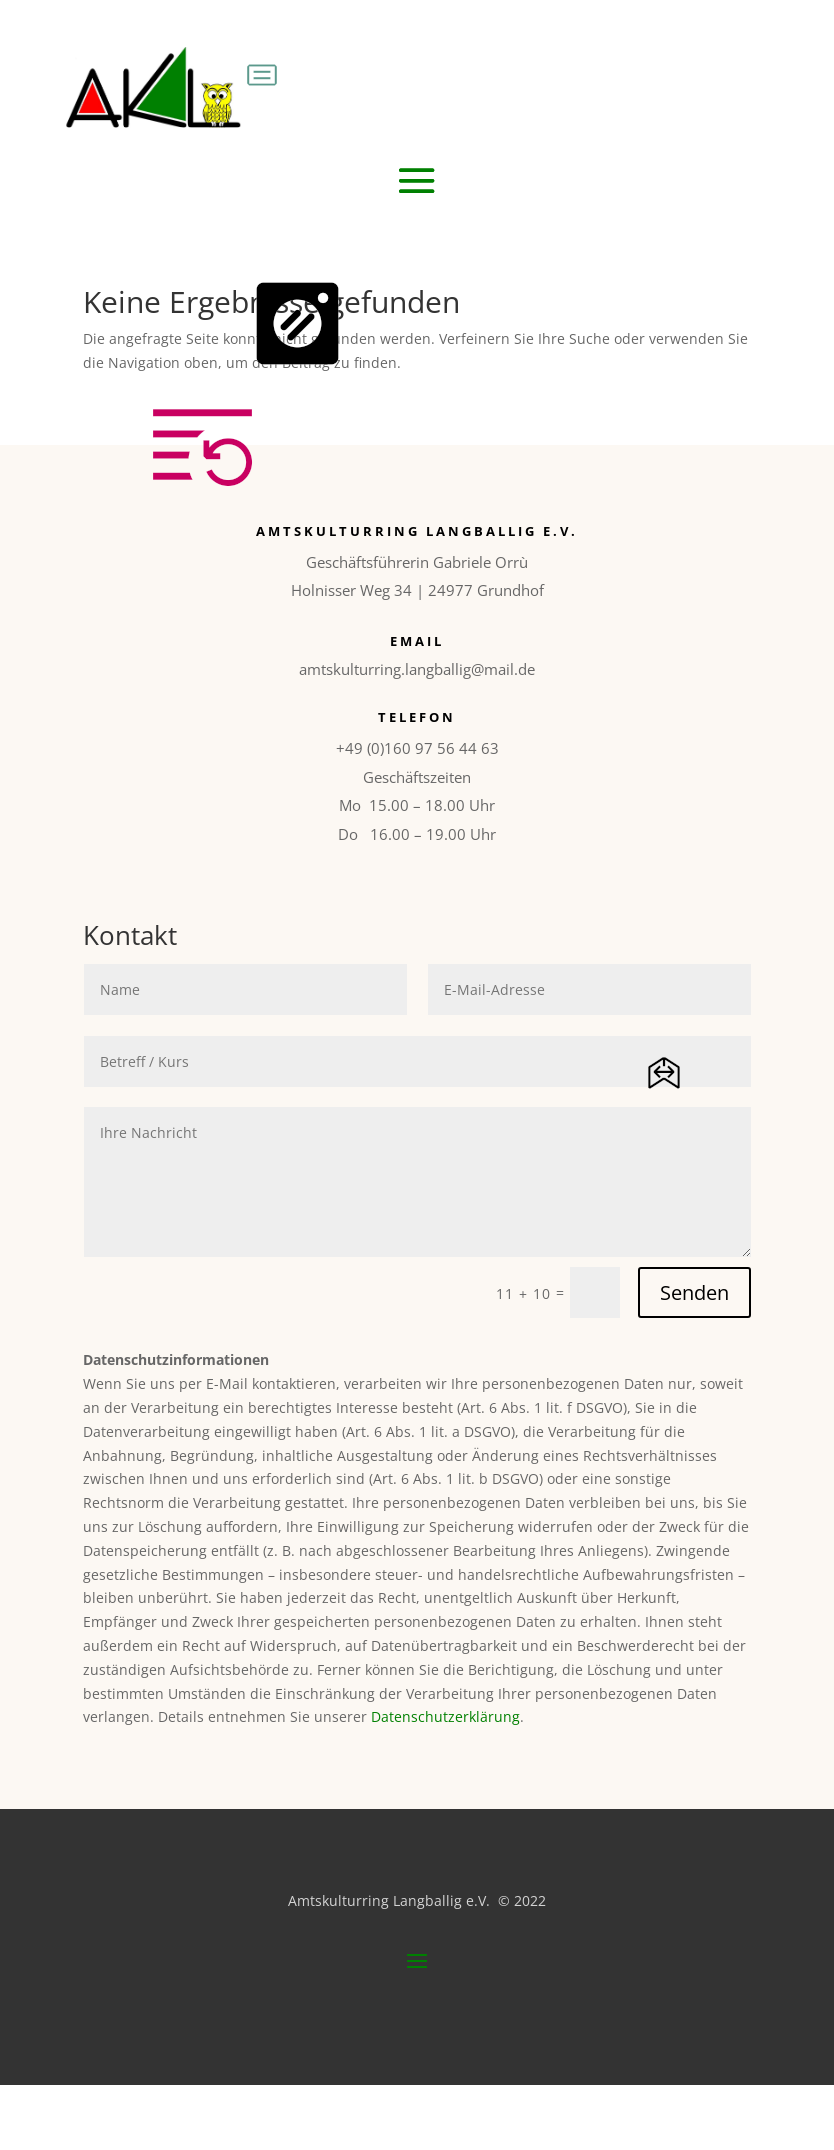 Image resolution: width=834 pixels, height=2150 pixels. I want to click on indicates a constant value in code, so click(262, 75).